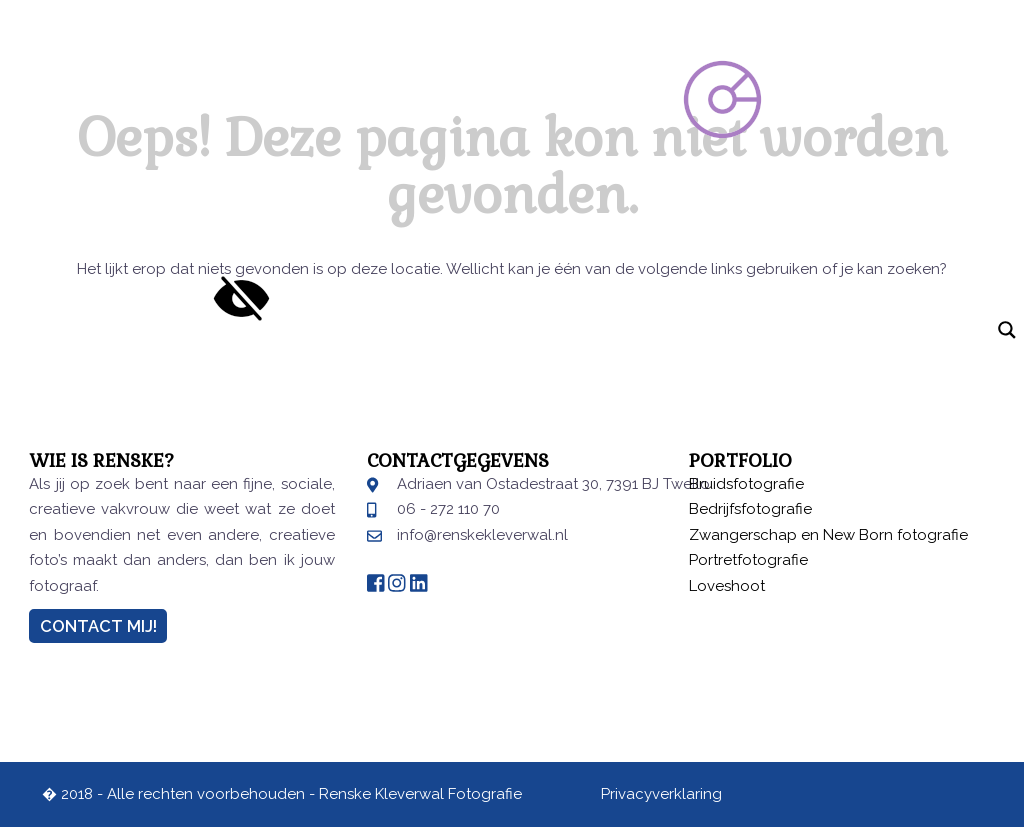 The image size is (1024, 827). I want to click on play or access audio/music files, so click(722, 99).